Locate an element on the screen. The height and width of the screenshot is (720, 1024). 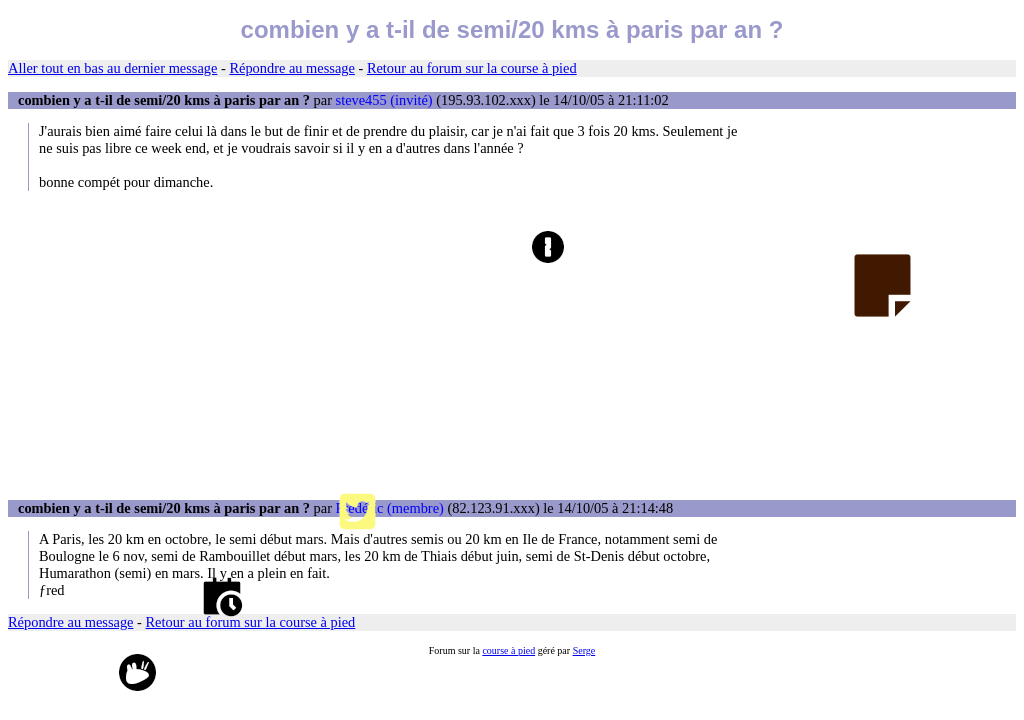
xubuntu linux distribution logo is located at coordinates (137, 672).